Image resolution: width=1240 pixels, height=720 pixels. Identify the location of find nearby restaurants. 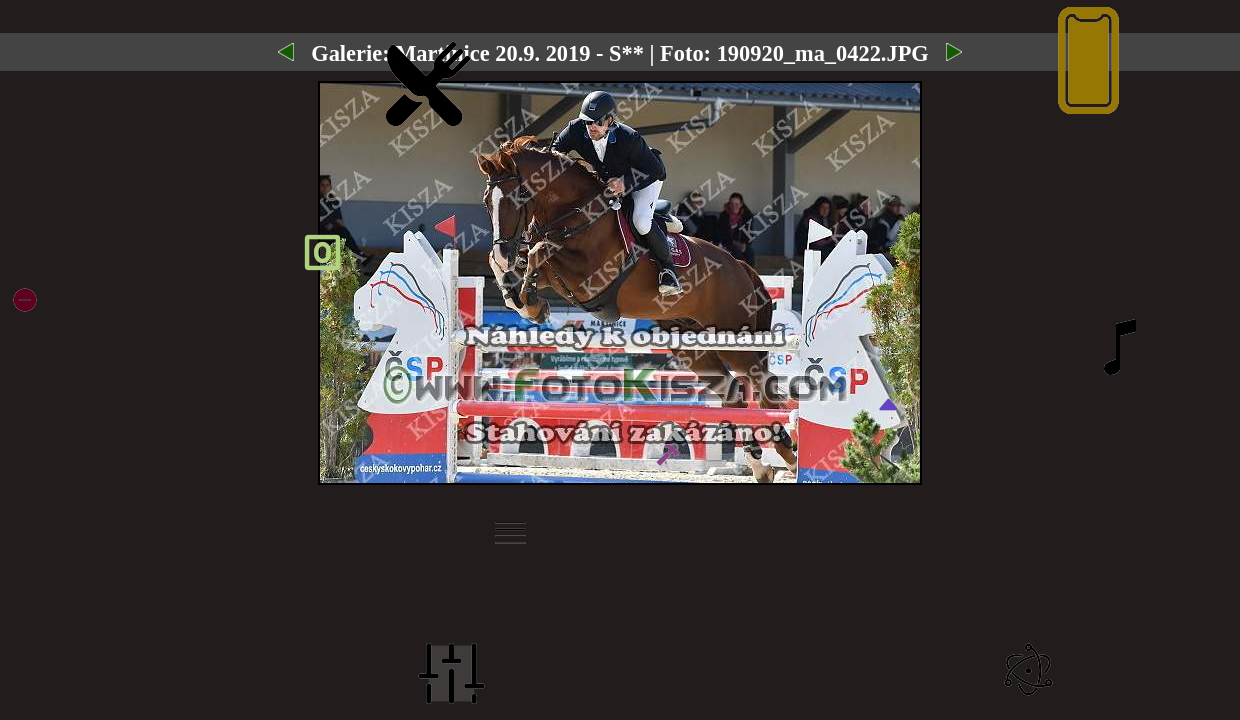
(428, 84).